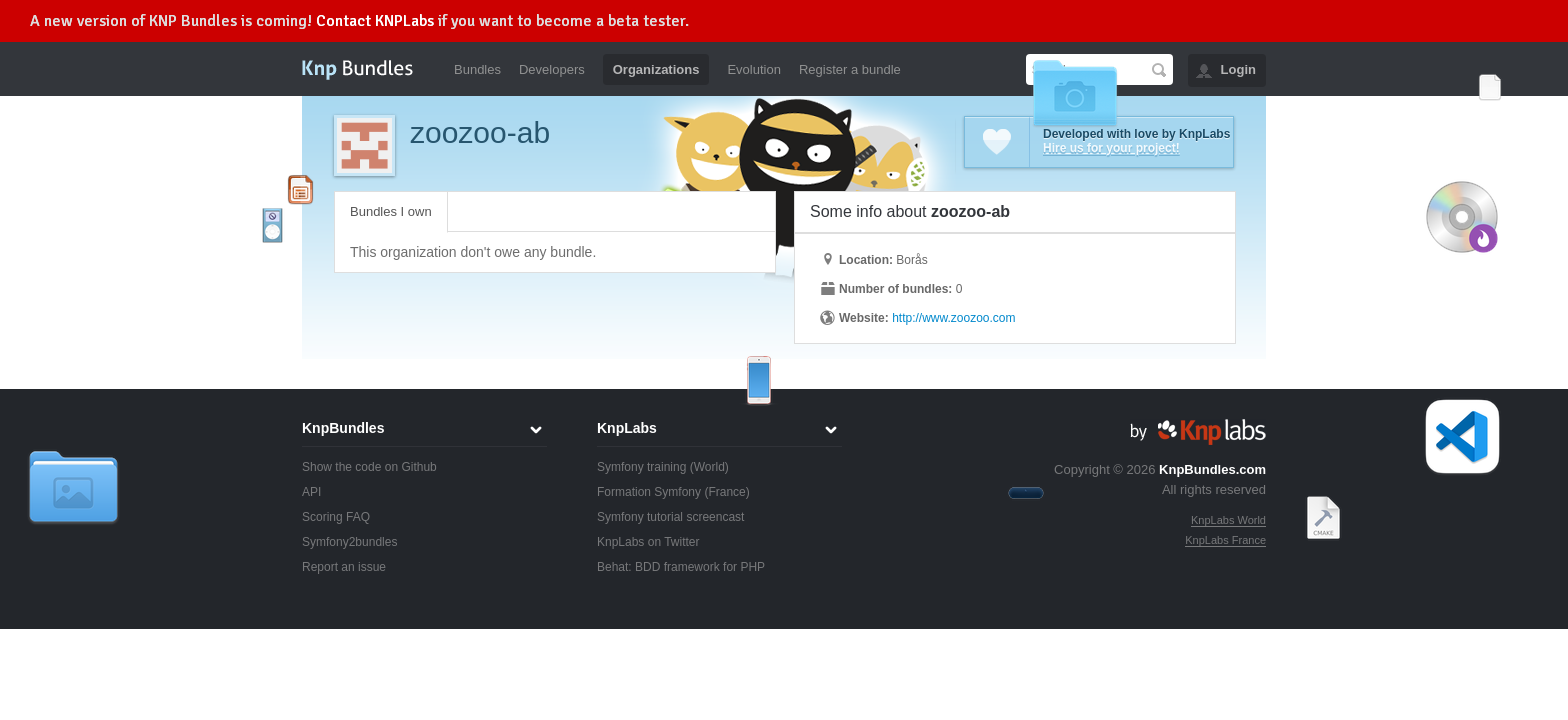 The width and height of the screenshot is (1568, 720). What do you see at coordinates (1026, 493) in the screenshot?
I see `connect to bluetooth speaker` at bounding box center [1026, 493].